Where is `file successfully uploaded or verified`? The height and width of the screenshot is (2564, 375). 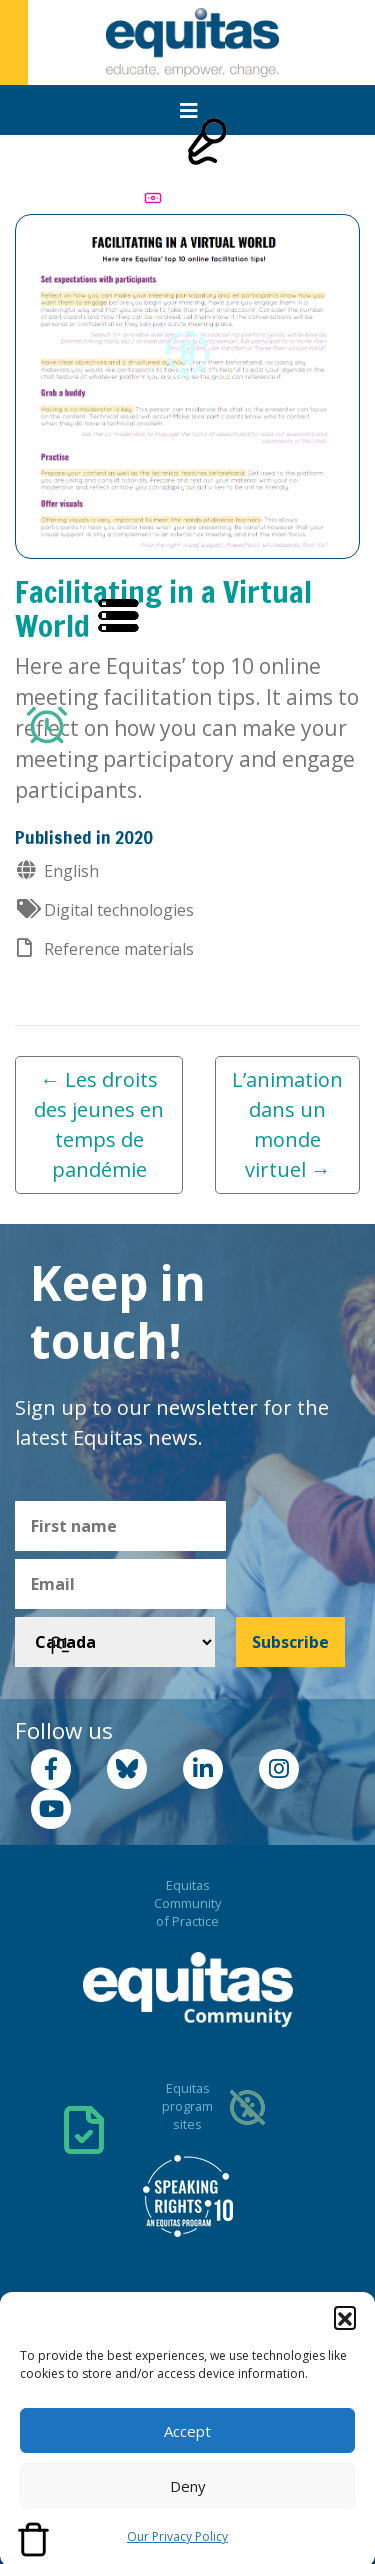
file successfully uploaded or verified is located at coordinates (84, 2130).